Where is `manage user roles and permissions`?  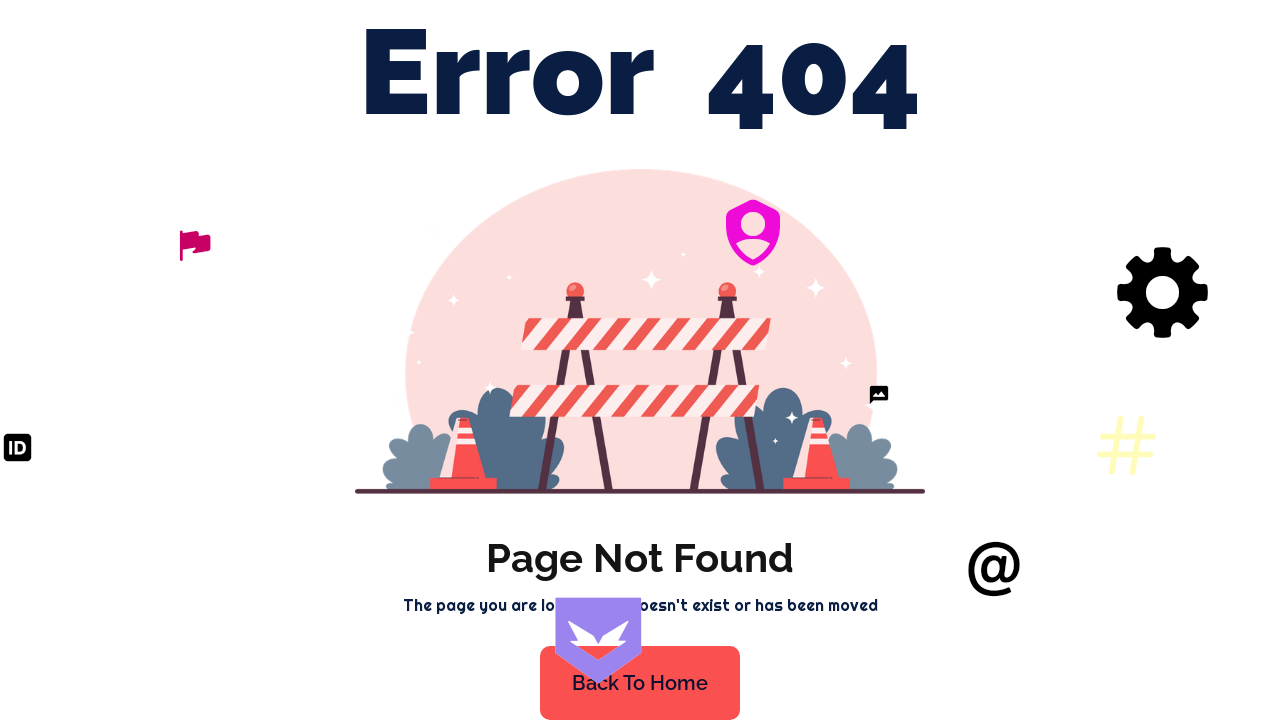 manage user roles and permissions is located at coordinates (753, 233).